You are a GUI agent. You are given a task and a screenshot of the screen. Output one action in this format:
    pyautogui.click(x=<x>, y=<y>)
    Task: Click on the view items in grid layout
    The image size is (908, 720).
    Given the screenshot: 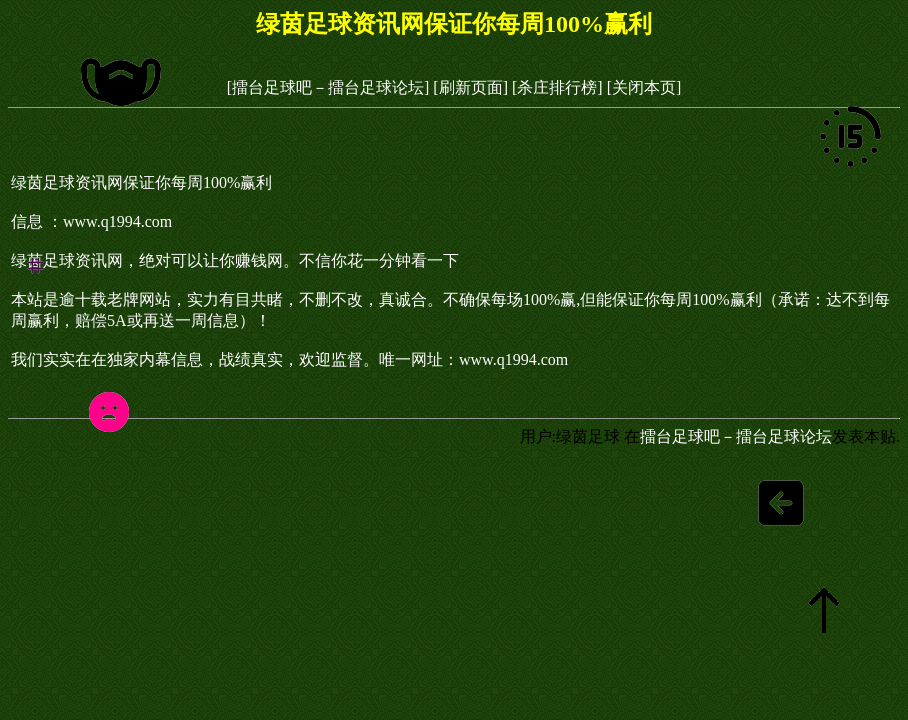 What is the action you would take?
    pyautogui.click(x=35, y=265)
    